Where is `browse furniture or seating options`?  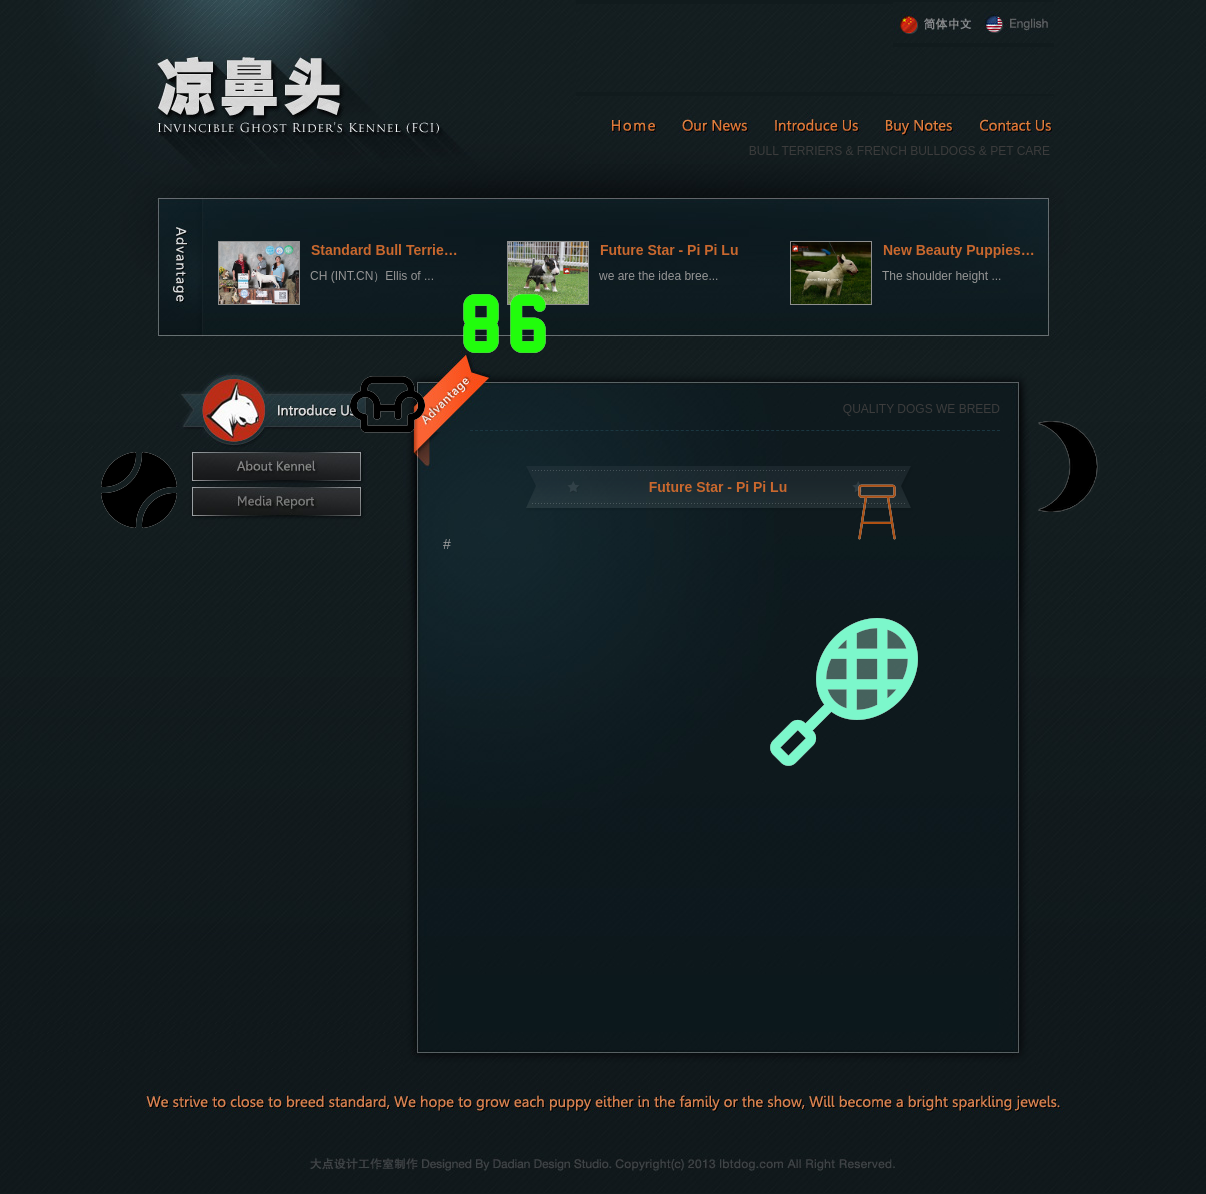 browse furniture or seating options is located at coordinates (877, 512).